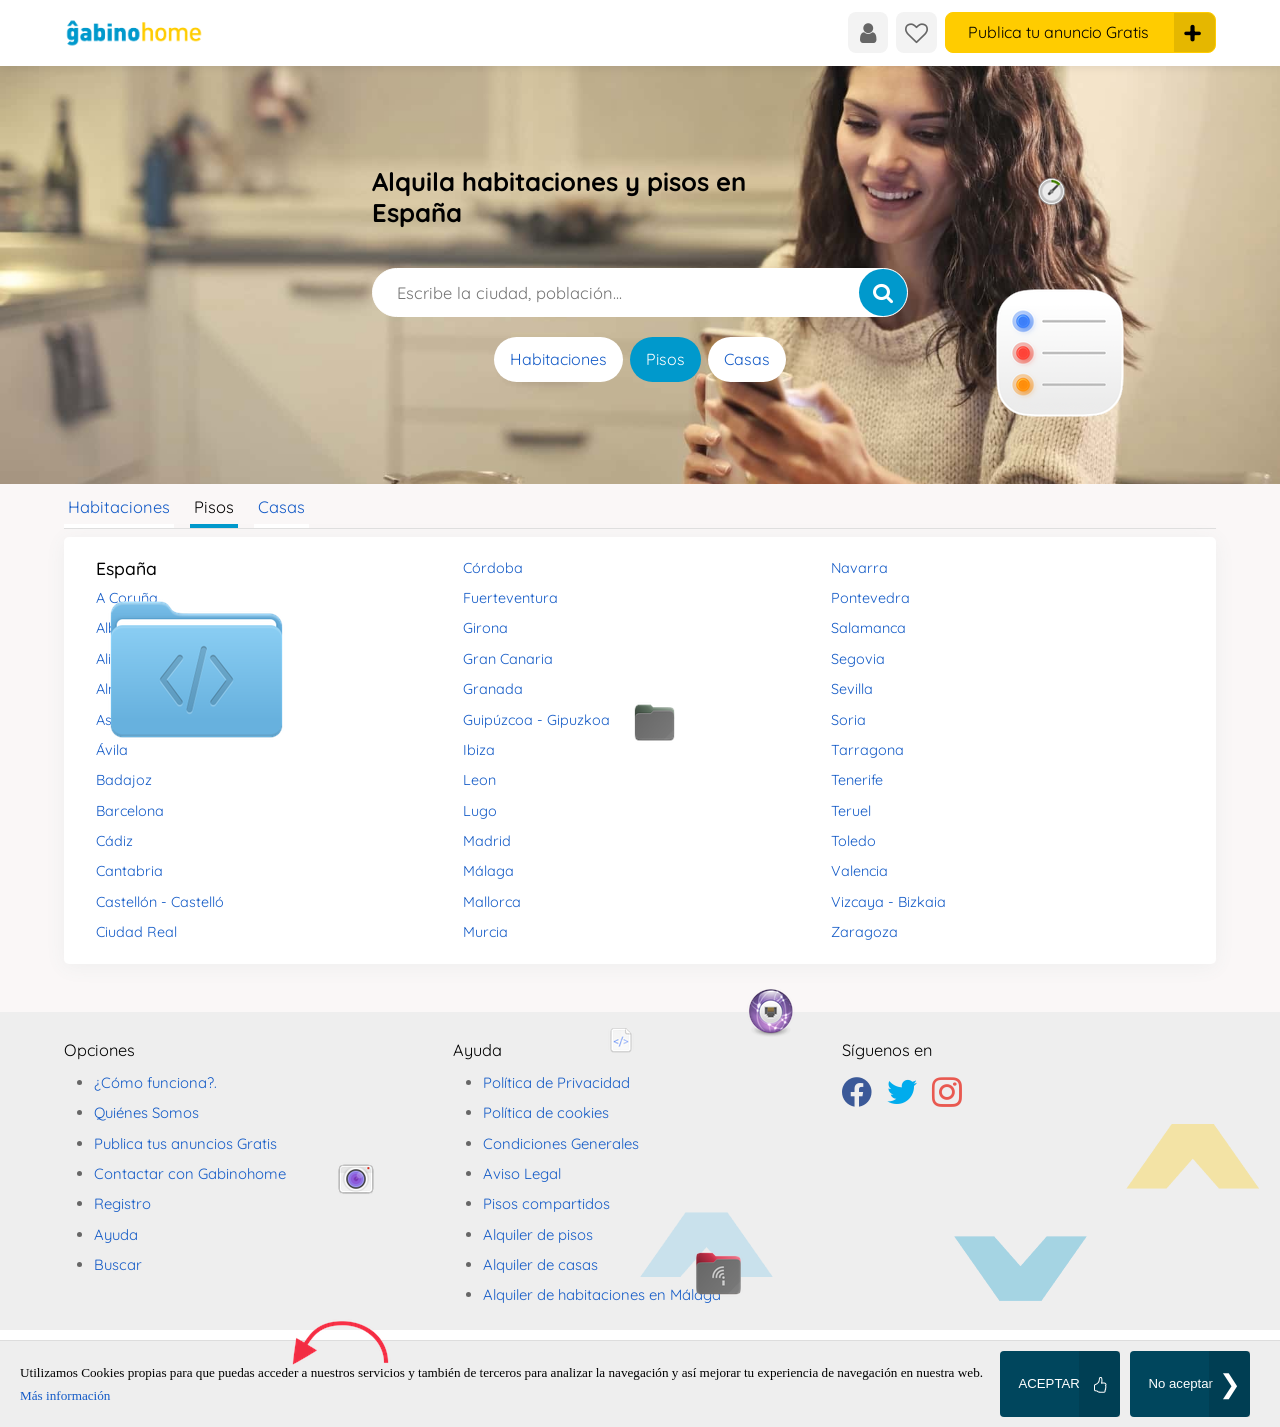 This screenshot has height=1427, width=1280. Describe the element at coordinates (654, 722) in the screenshot. I see `open folder to view files` at that location.